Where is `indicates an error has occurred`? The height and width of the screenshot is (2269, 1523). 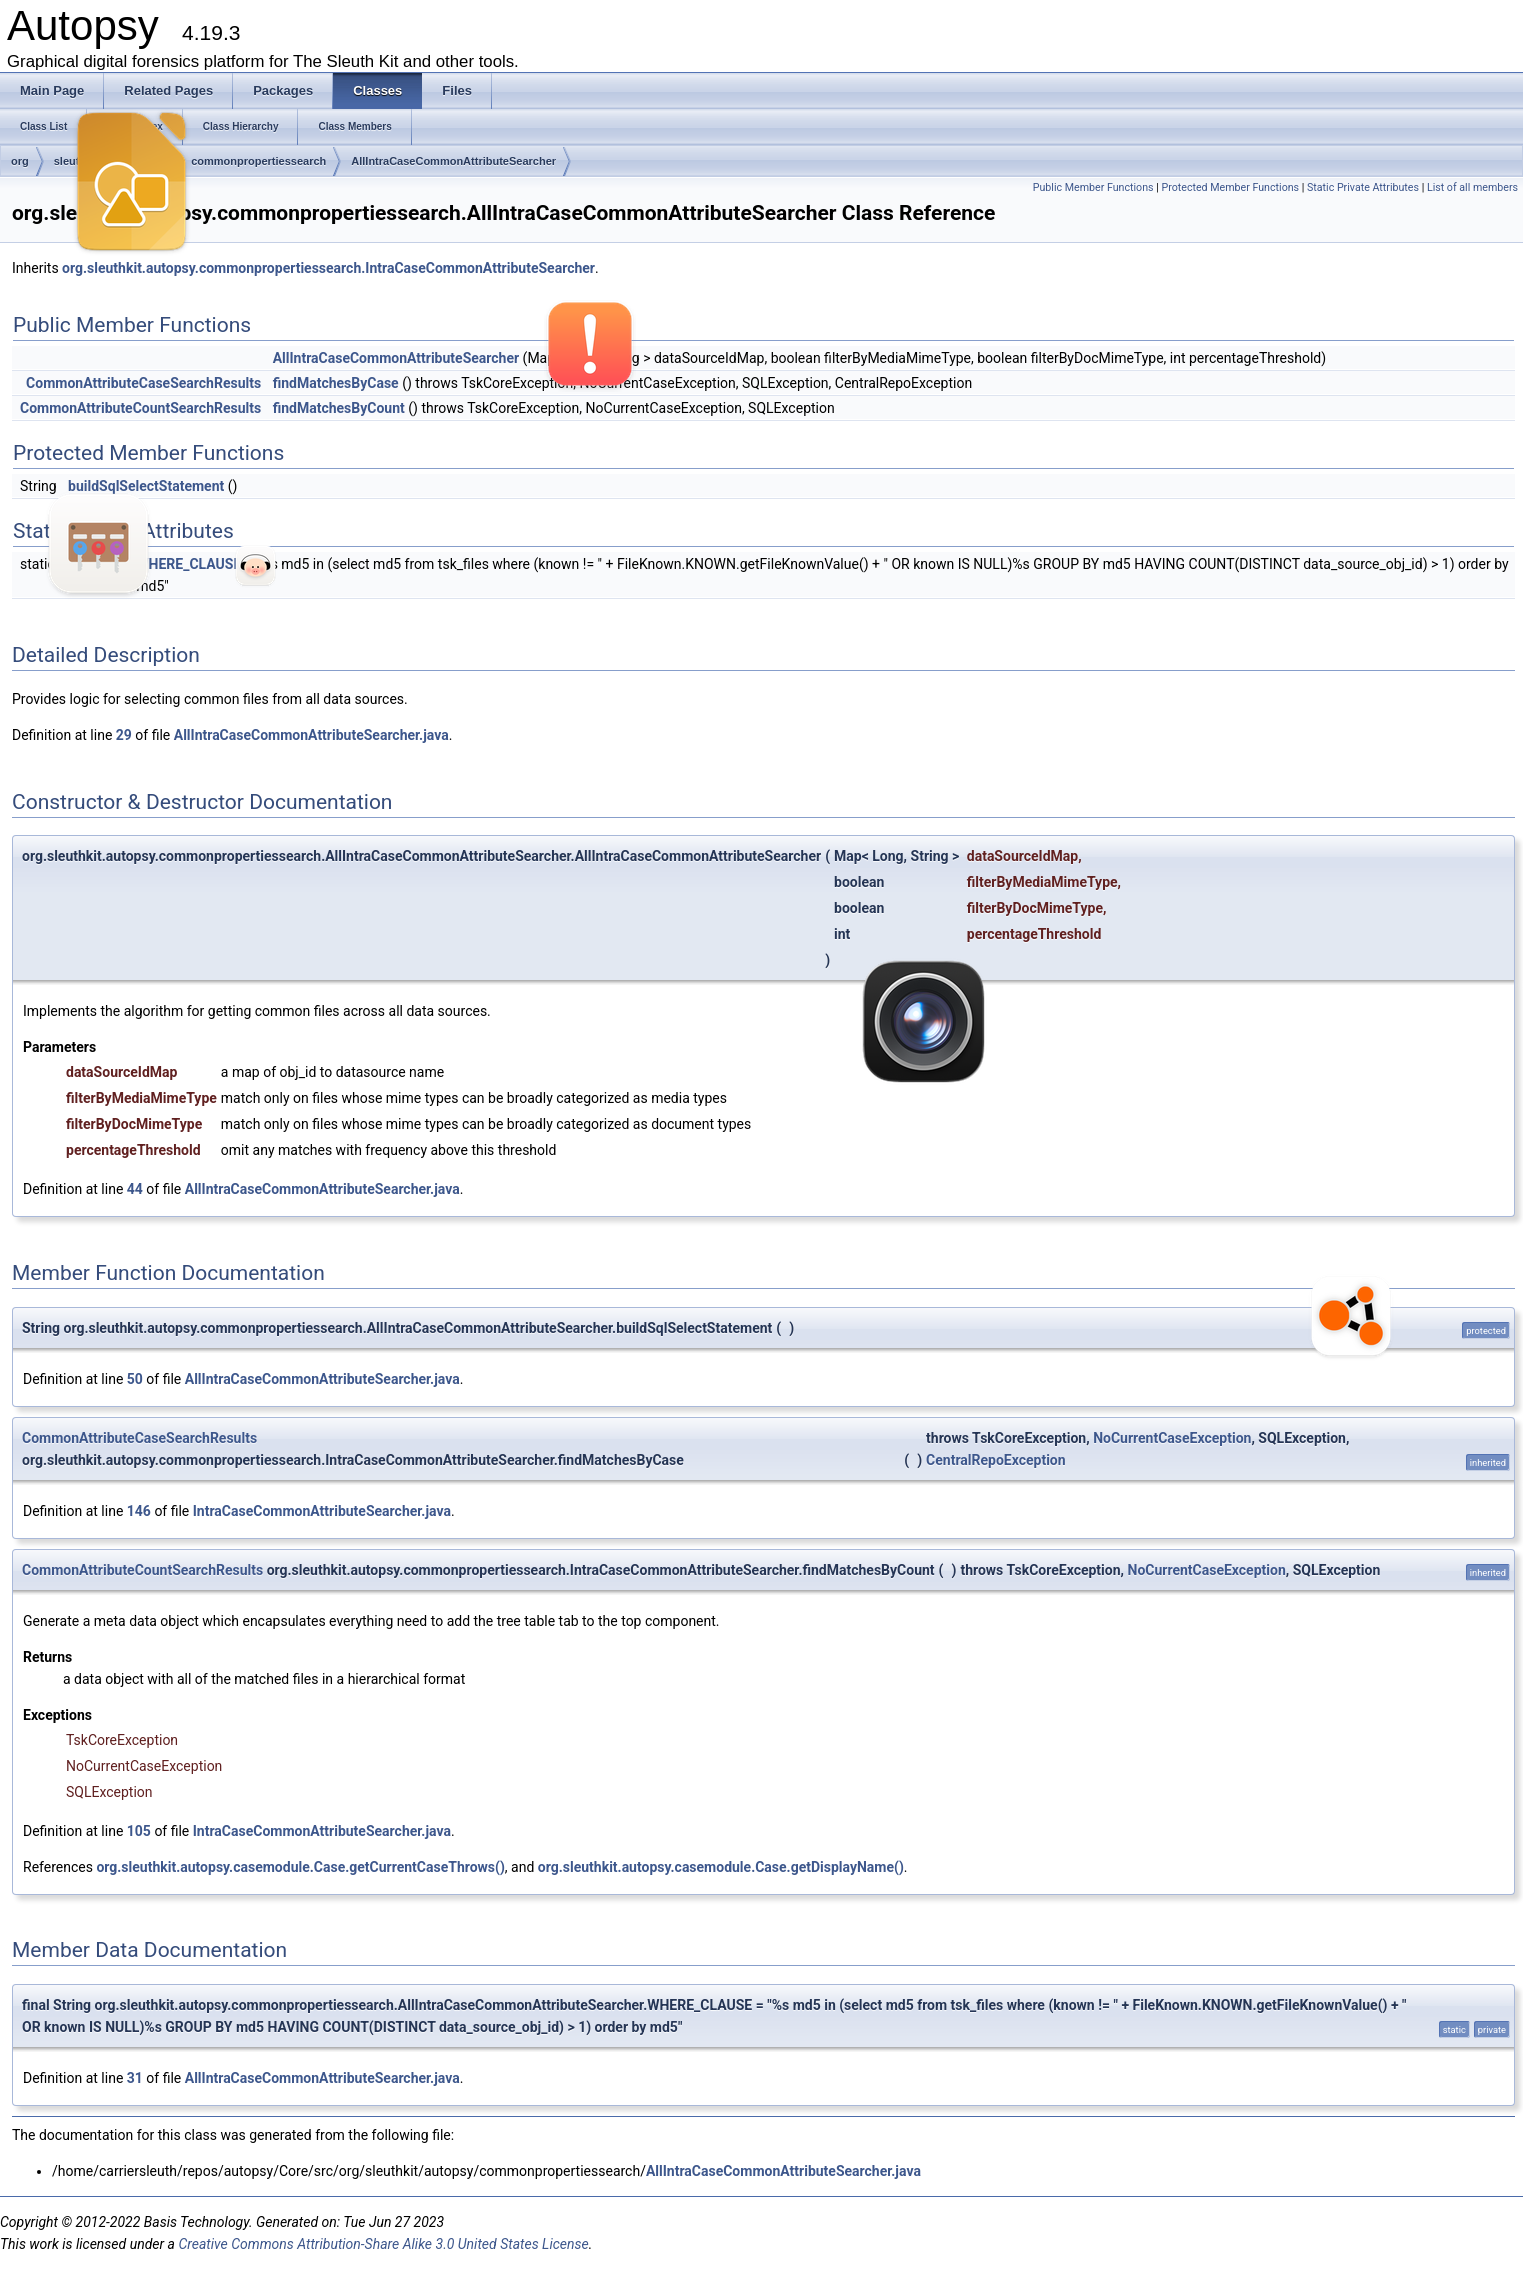 indicates an error has occurred is located at coordinates (590, 346).